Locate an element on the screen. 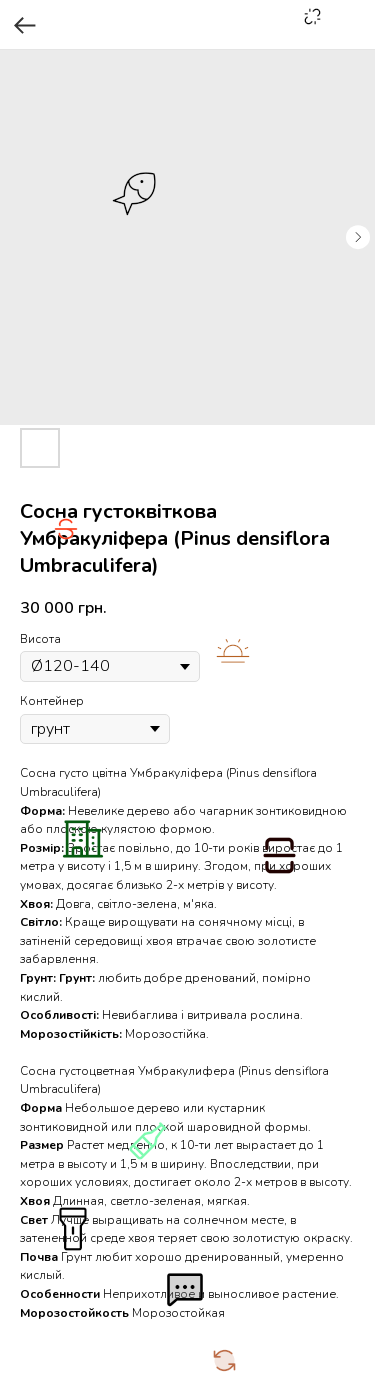 This screenshot has width=375, height=1382. refresh or reload content is located at coordinates (224, 1360).